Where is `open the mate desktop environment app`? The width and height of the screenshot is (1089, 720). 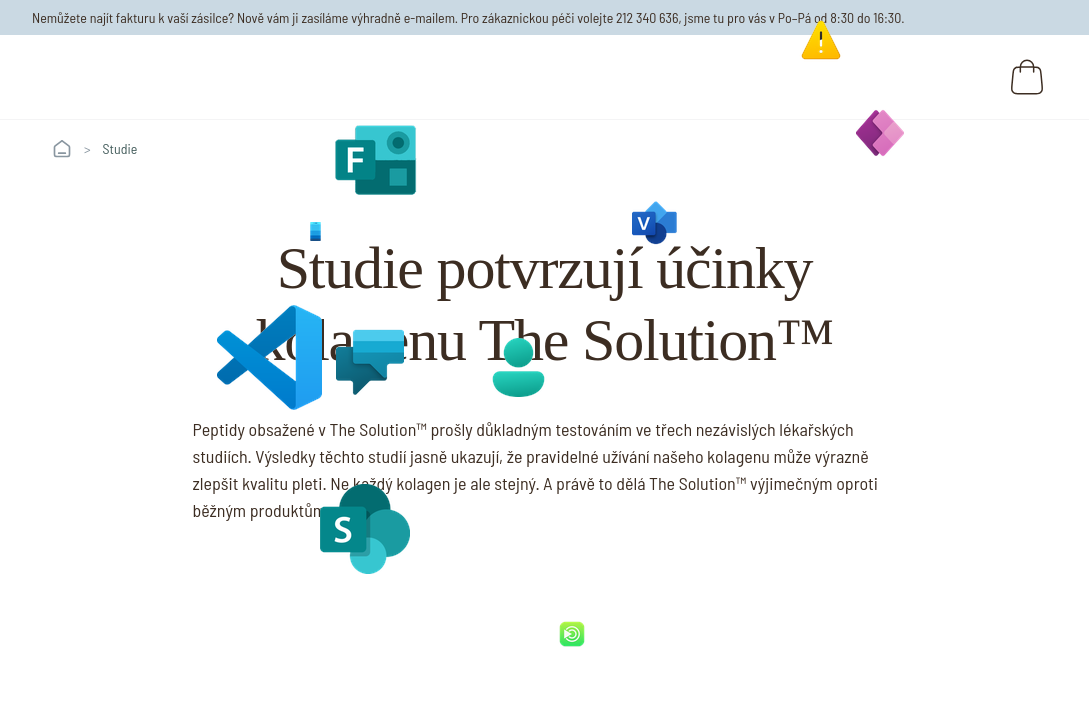
open the mate desktop environment app is located at coordinates (572, 634).